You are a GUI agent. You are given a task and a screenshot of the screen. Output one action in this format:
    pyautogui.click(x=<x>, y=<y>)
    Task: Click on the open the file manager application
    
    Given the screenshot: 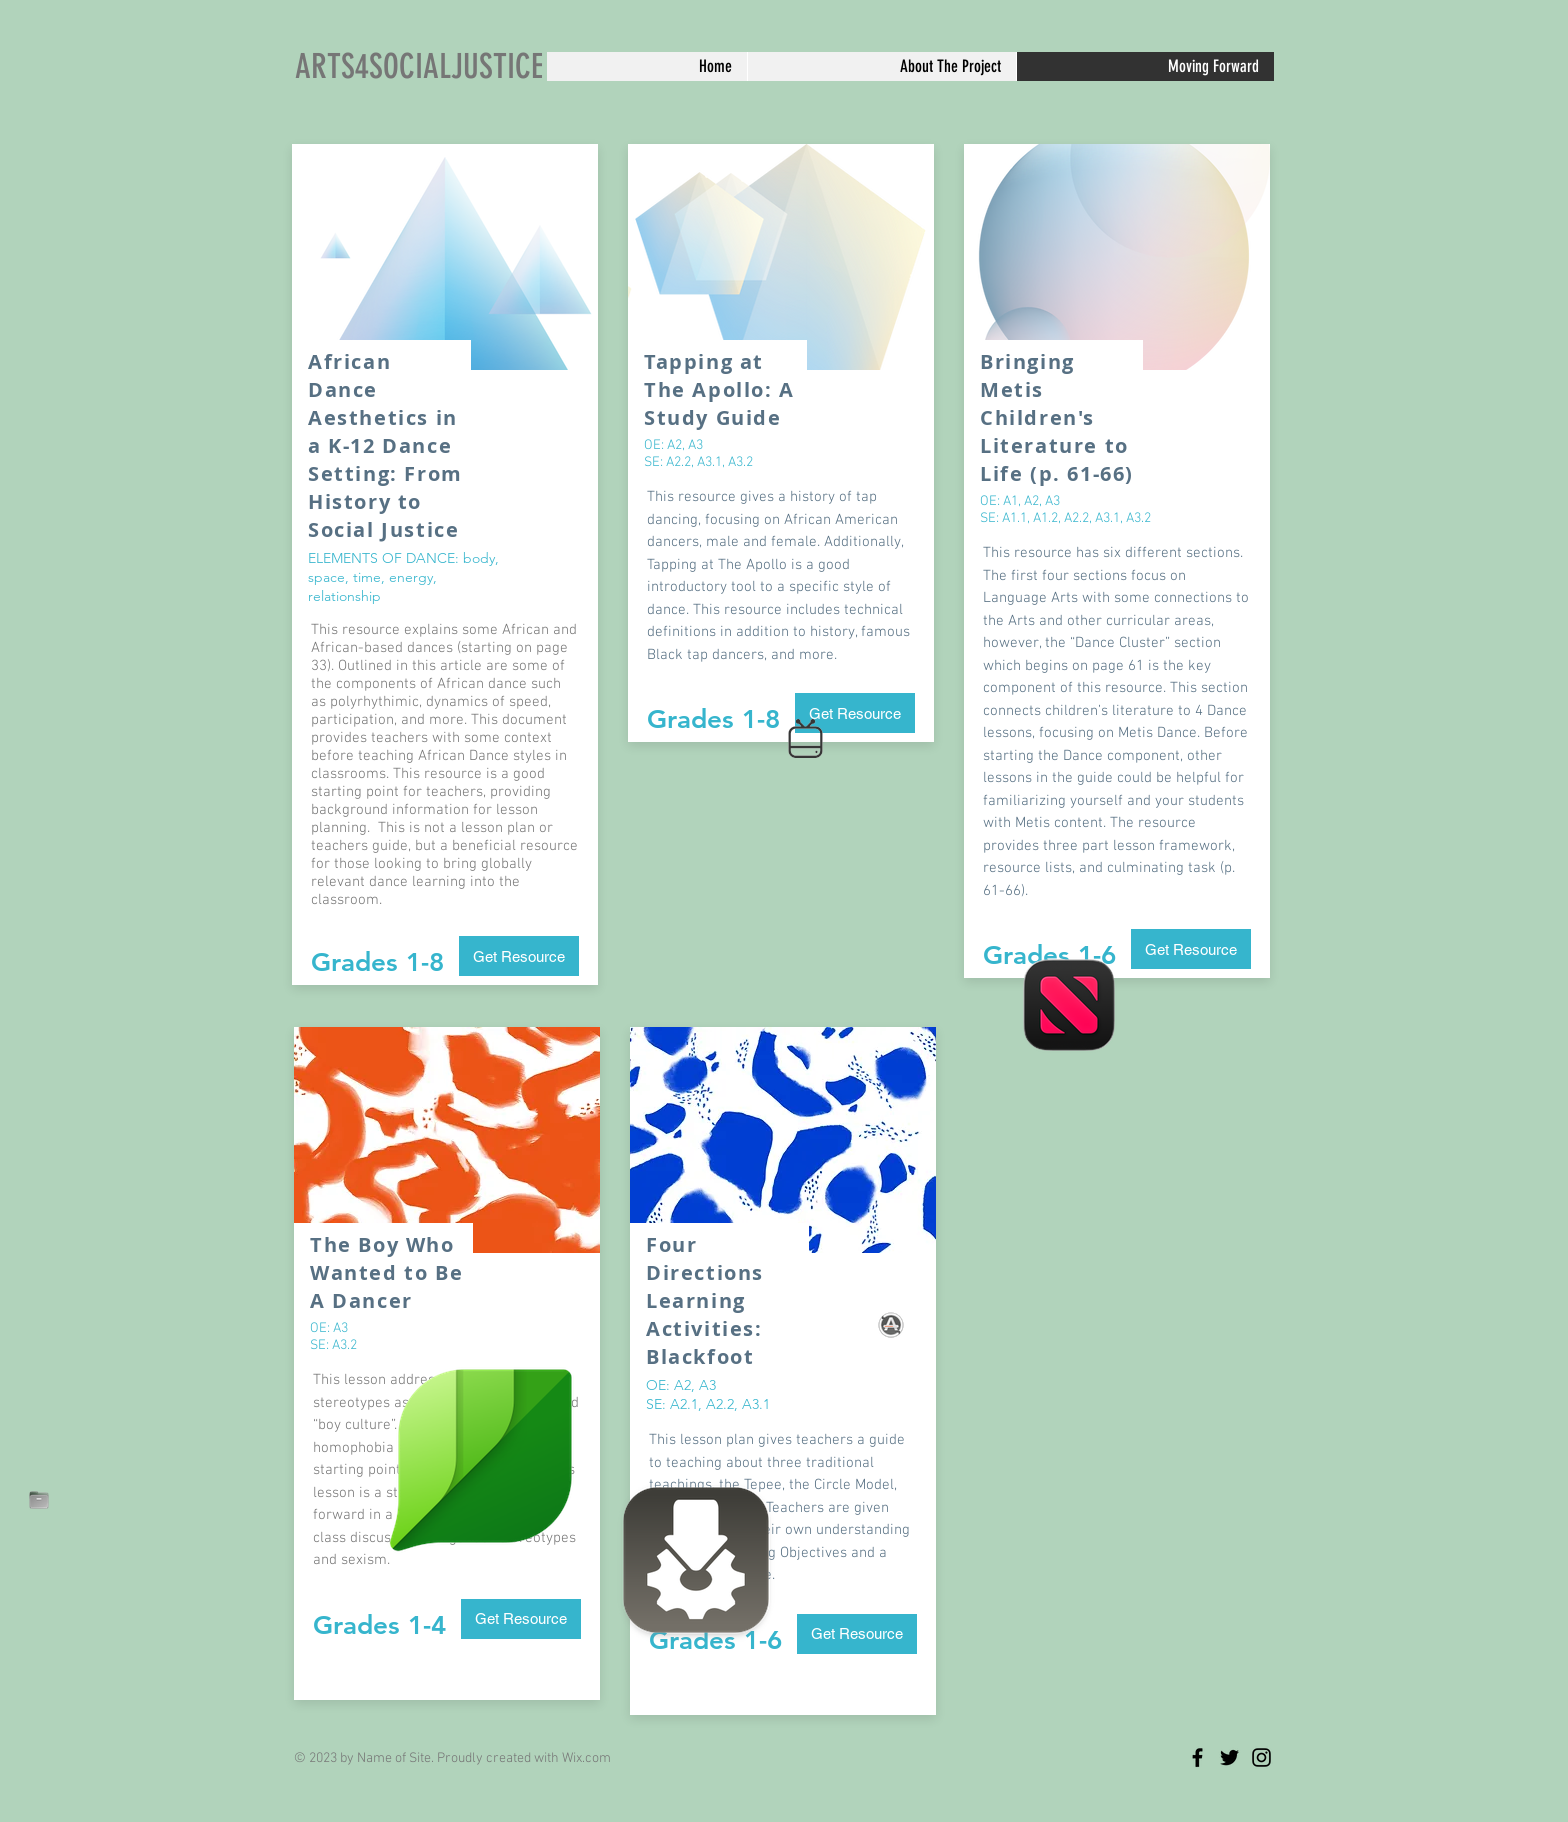 What is the action you would take?
    pyautogui.click(x=39, y=1500)
    